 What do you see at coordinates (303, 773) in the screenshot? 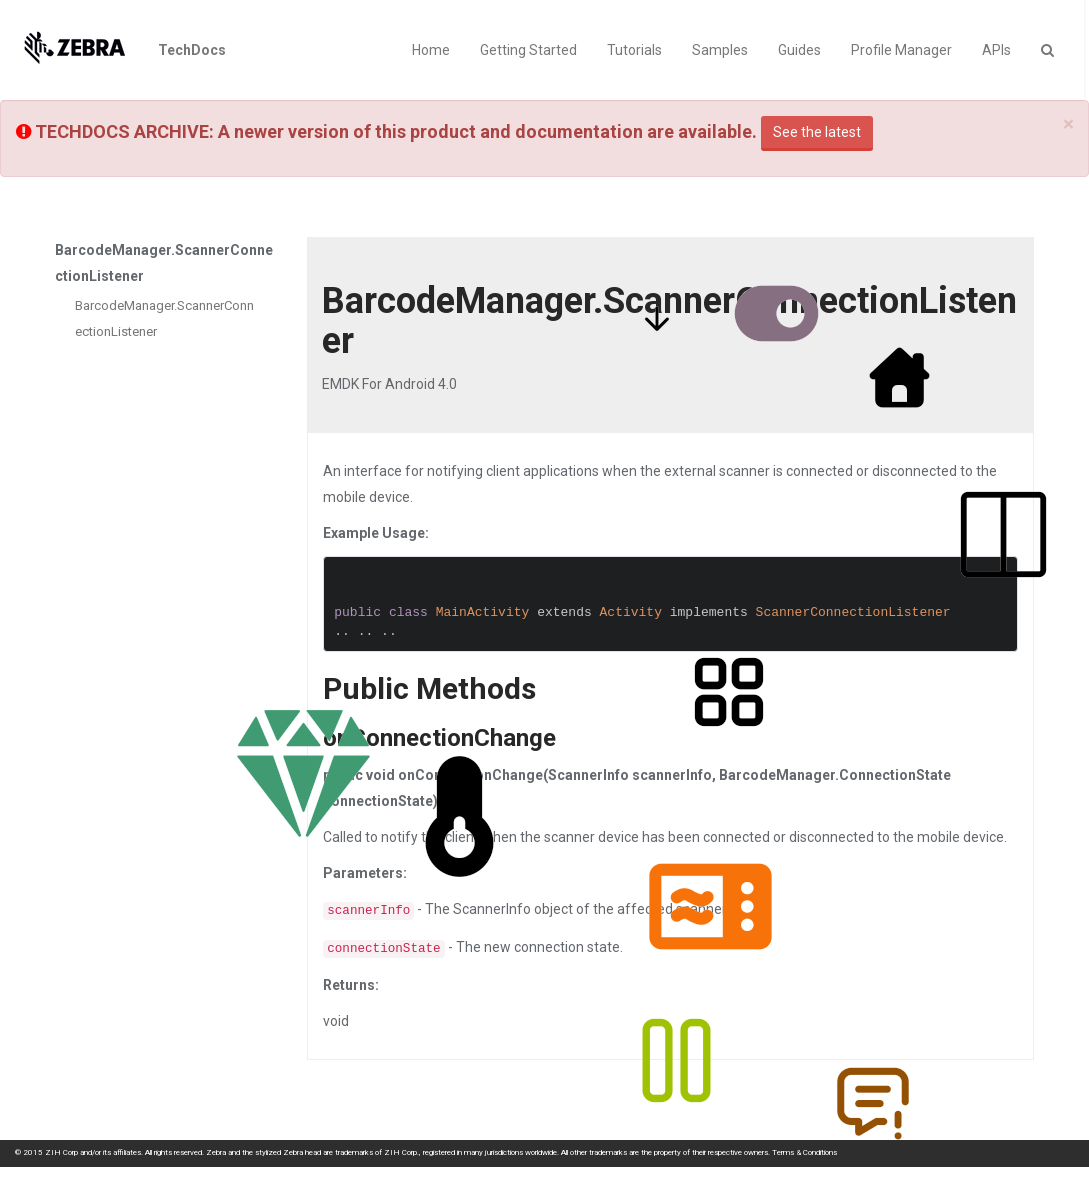
I see `indicates premium or VIP membership status` at bounding box center [303, 773].